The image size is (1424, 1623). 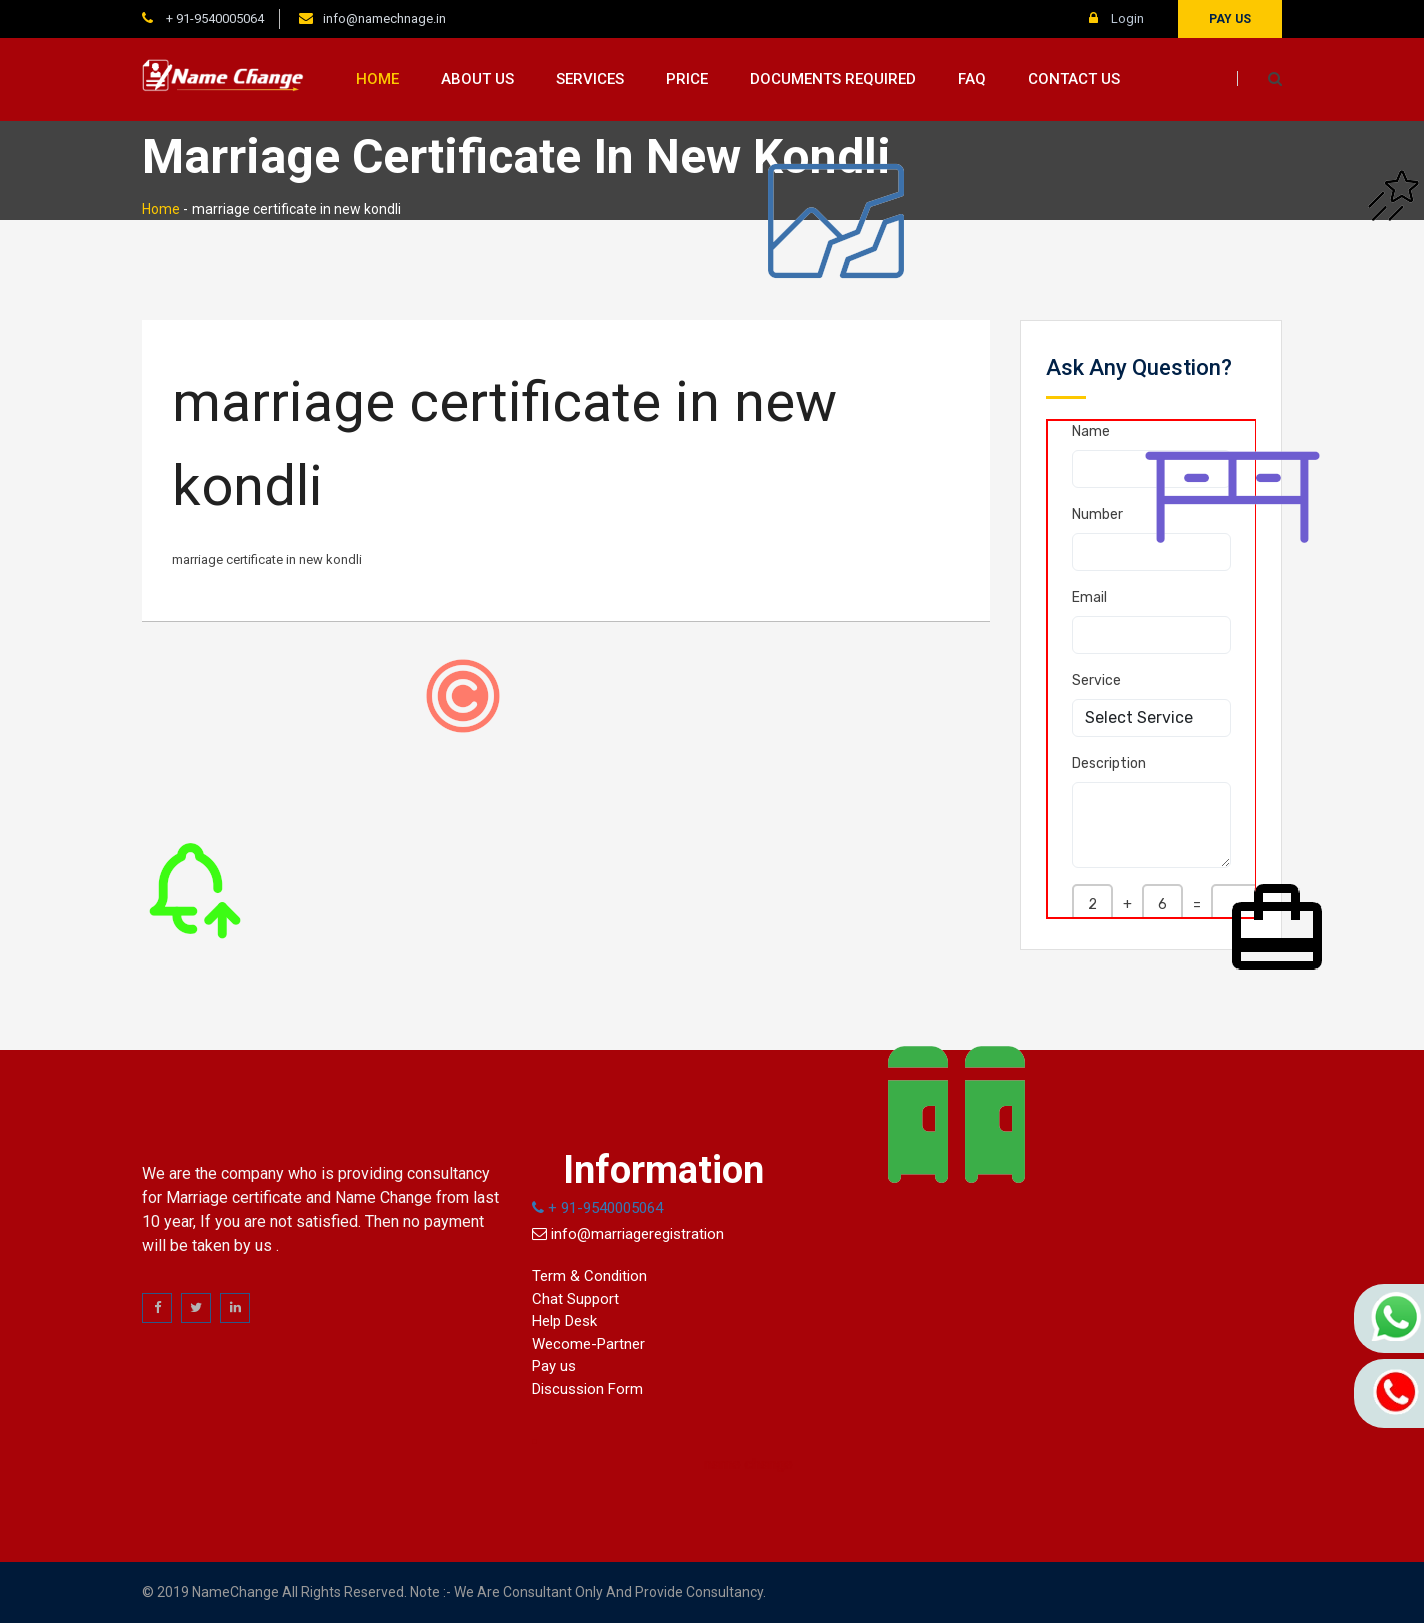 I want to click on indicates a broken or corrupted image file, so click(x=836, y=221).